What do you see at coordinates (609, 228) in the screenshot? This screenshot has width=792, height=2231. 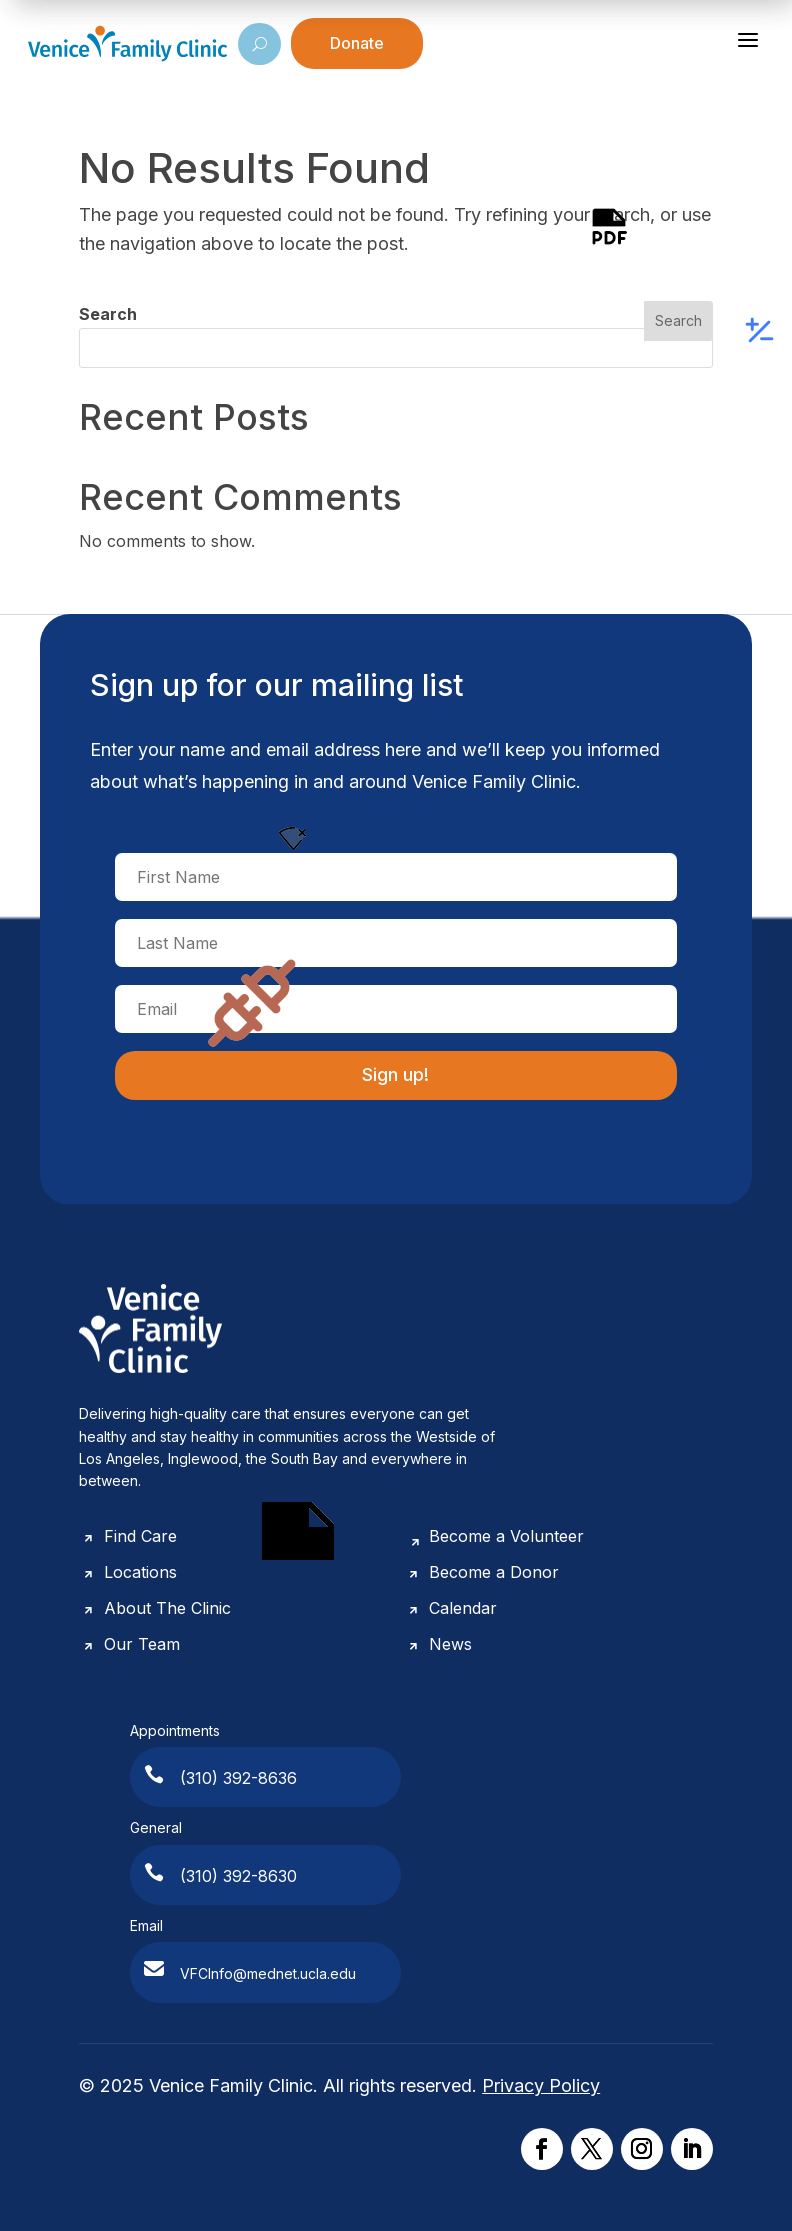 I see `open a PDF document` at bounding box center [609, 228].